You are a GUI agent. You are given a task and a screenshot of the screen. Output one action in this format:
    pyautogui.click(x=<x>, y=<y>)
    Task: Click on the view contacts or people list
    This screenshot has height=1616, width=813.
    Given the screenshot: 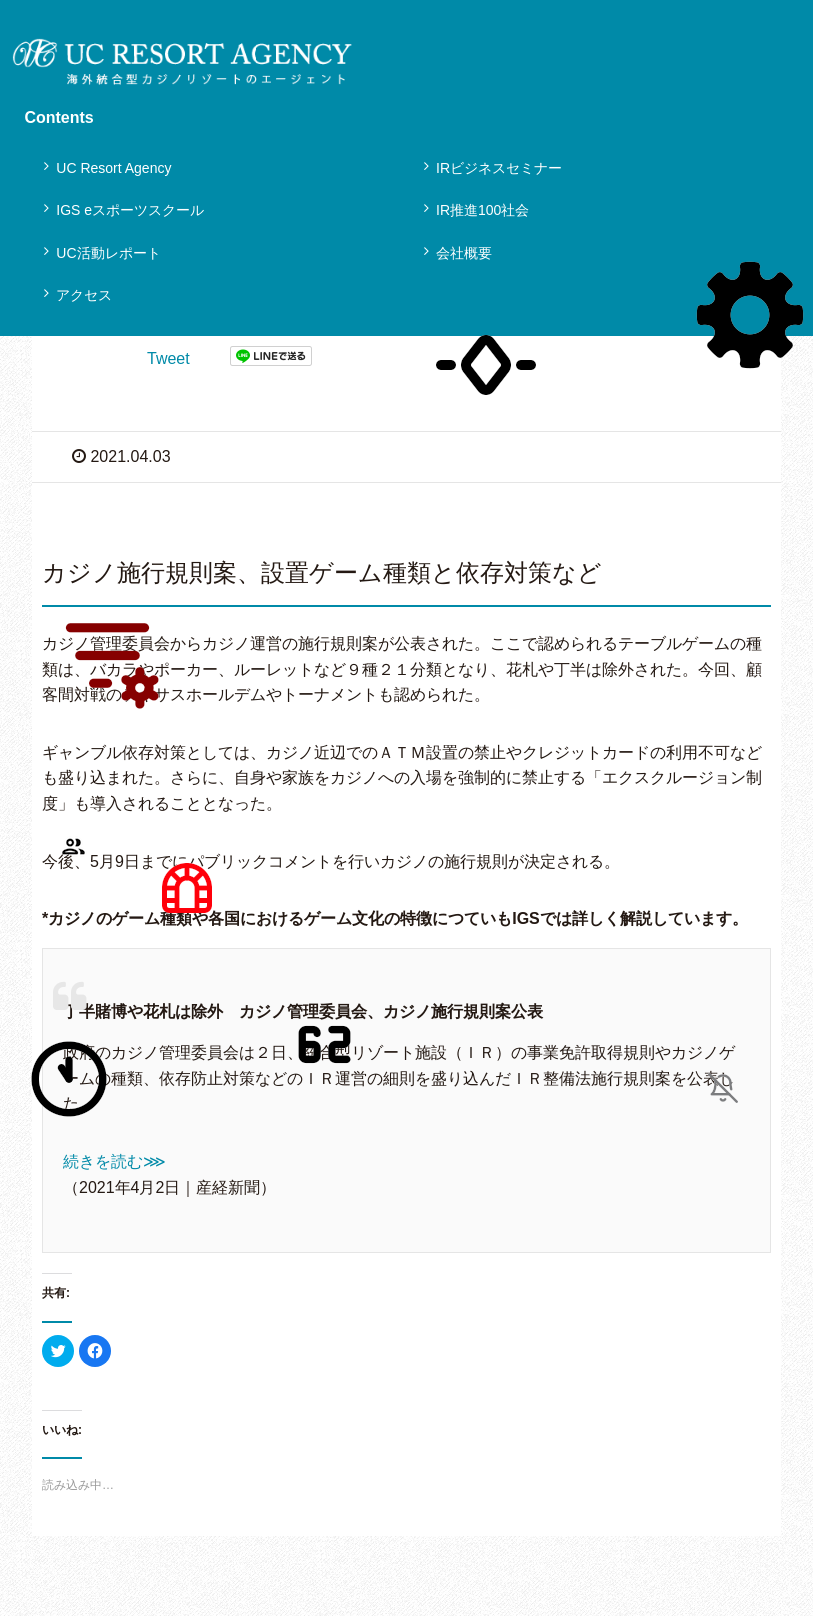 What is the action you would take?
    pyautogui.click(x=73, y=846)
    